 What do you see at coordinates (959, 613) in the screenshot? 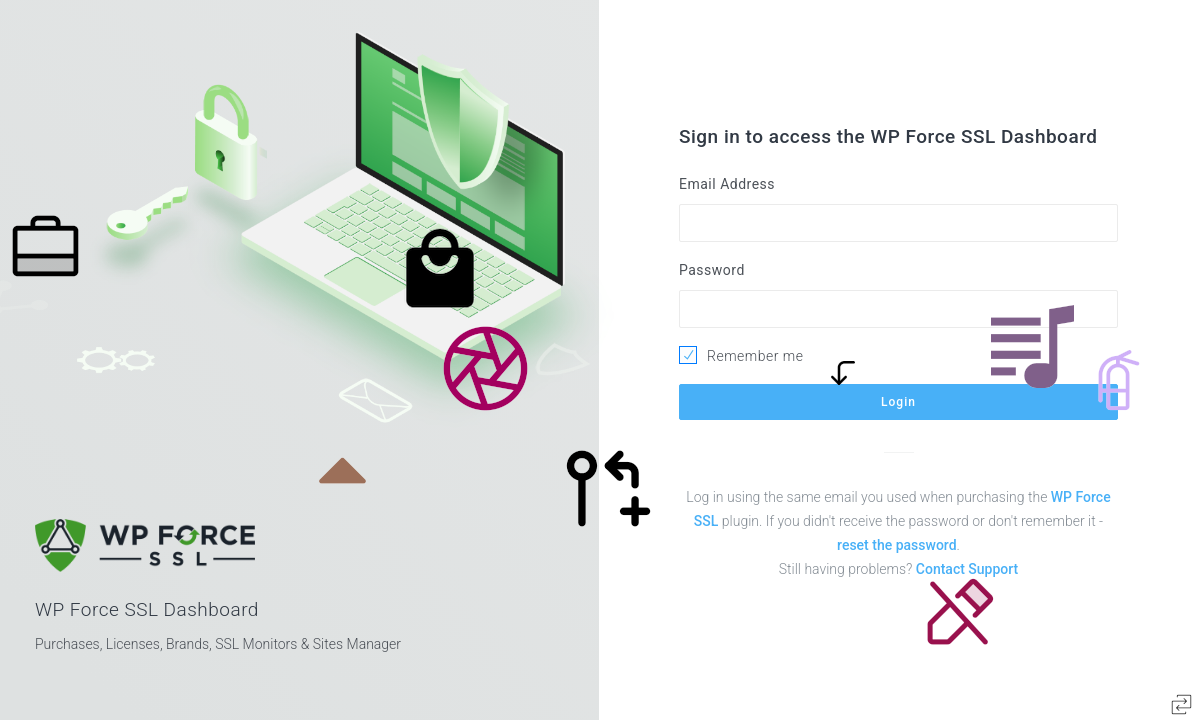
I see `editing is disabled` at bounding box center [959, 613].